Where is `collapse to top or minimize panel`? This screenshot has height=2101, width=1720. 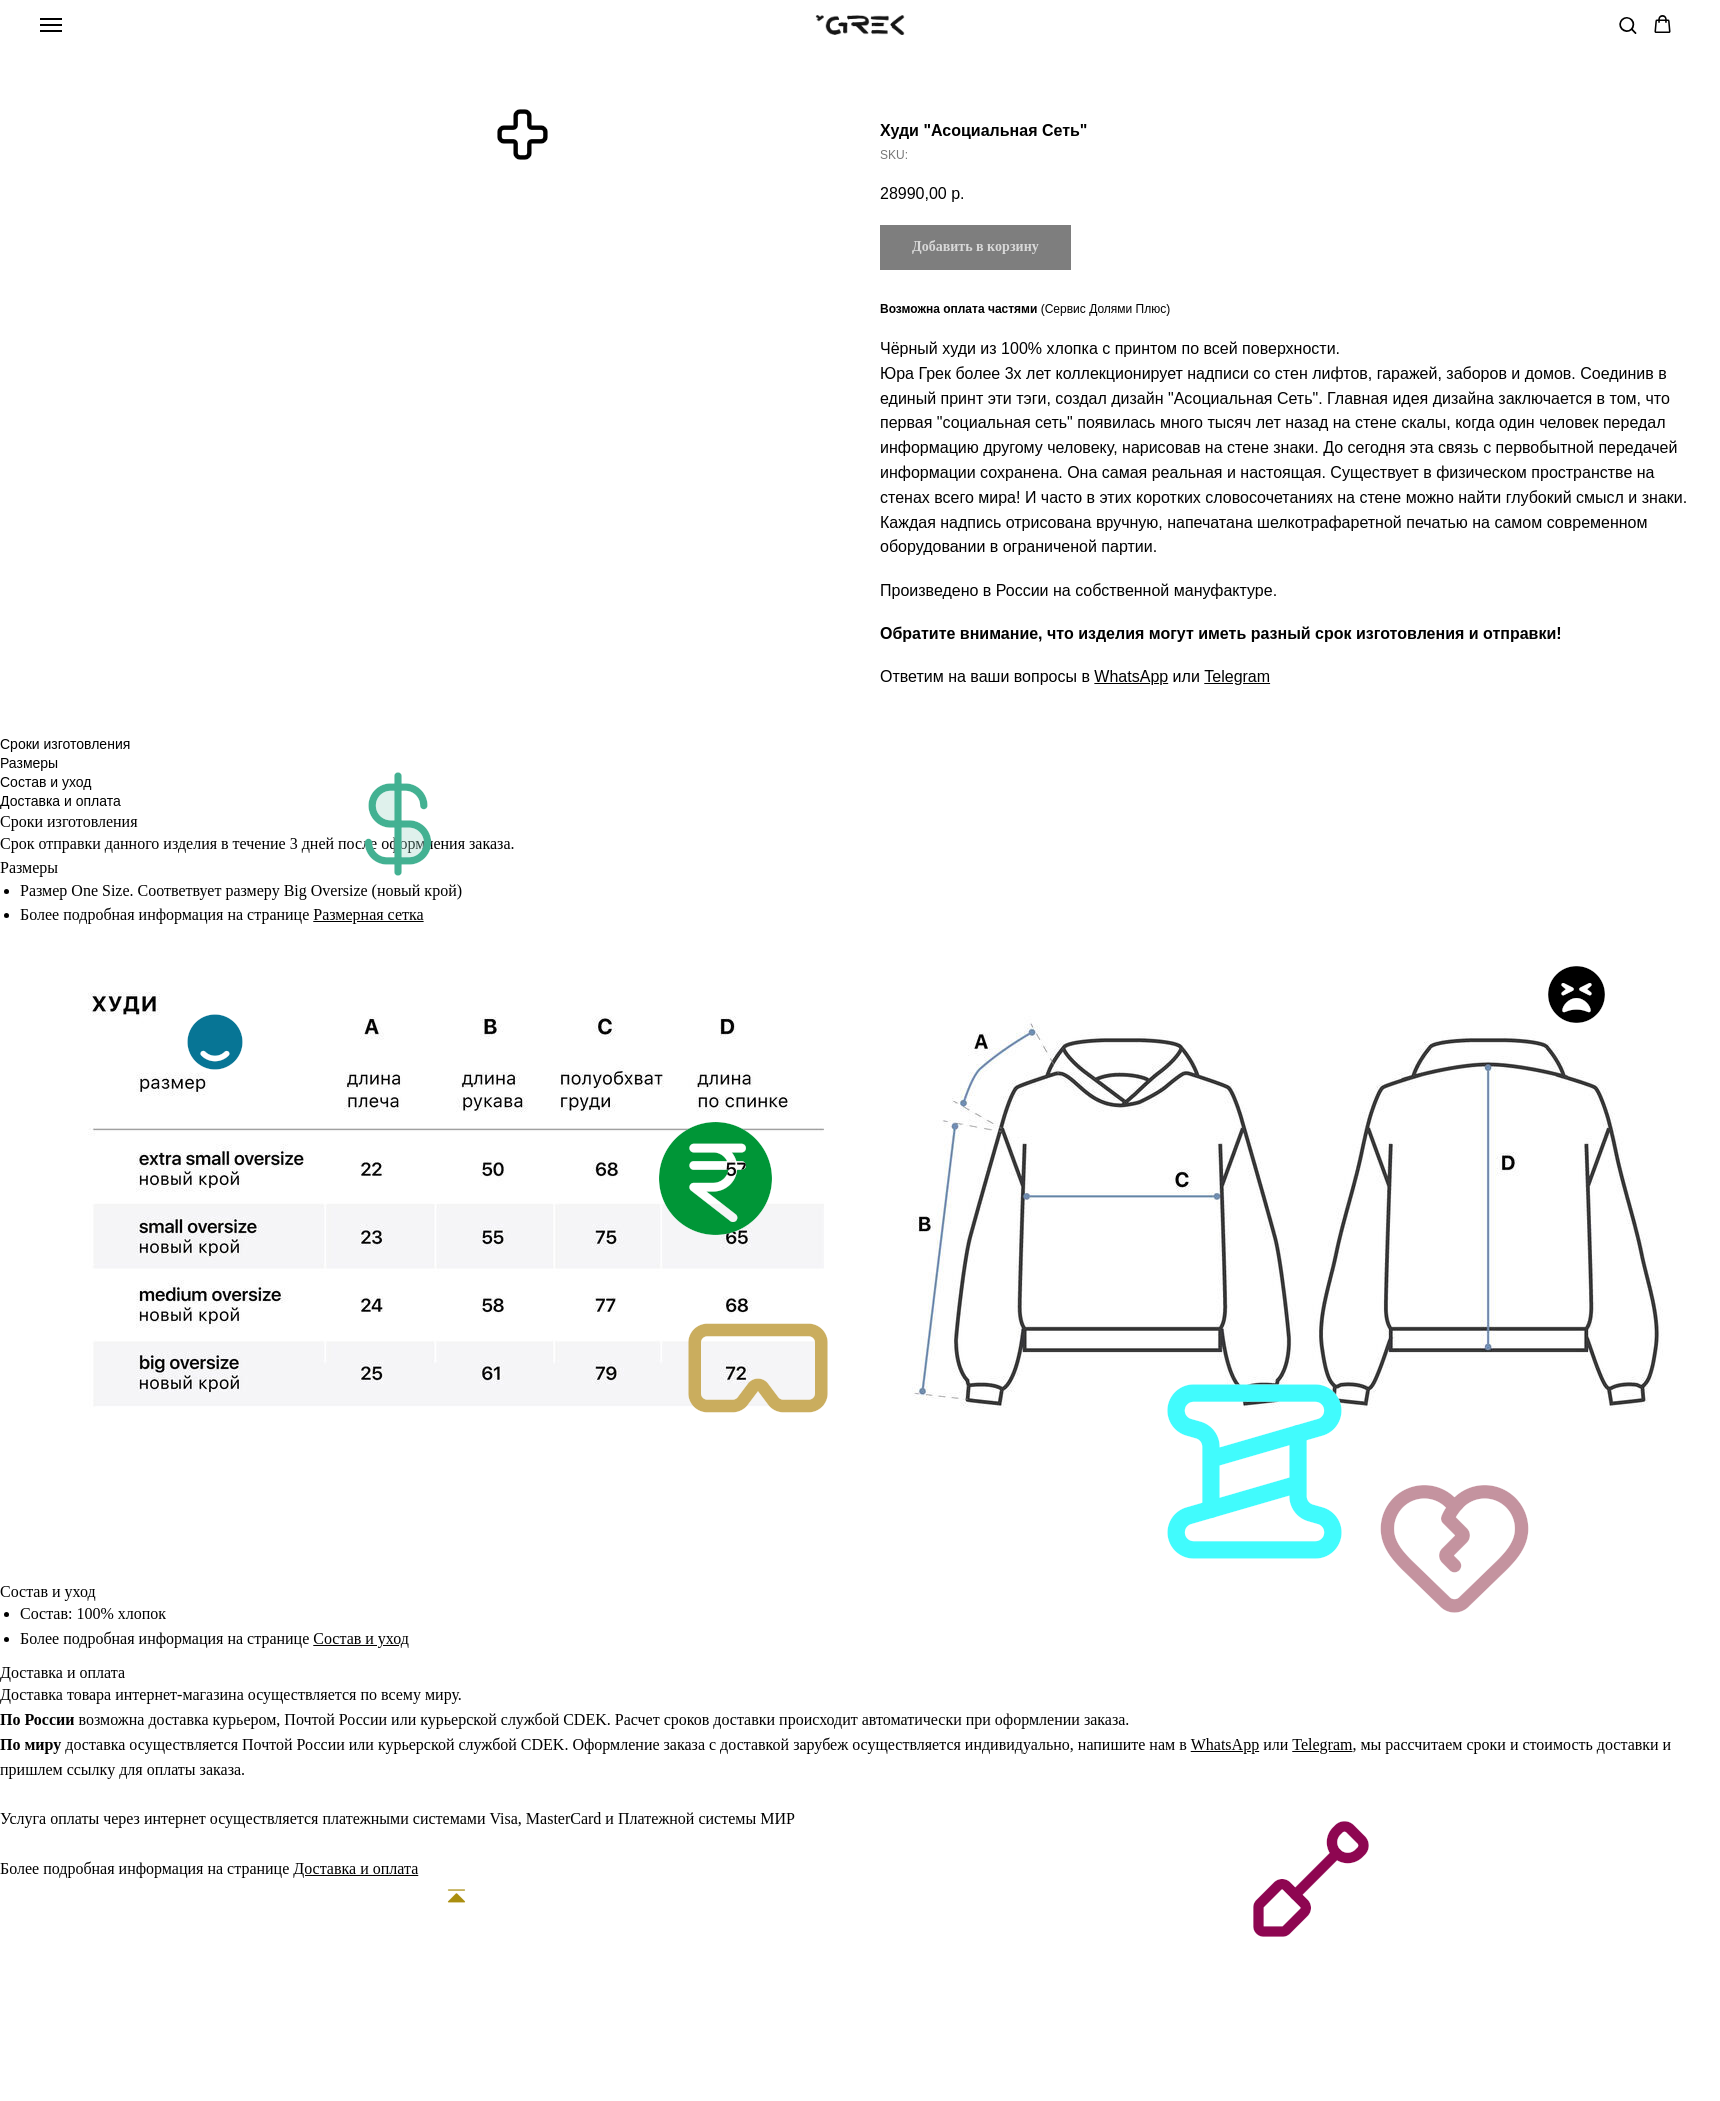 collapse to top or minimize panel is located at coordinates (456, 1895).